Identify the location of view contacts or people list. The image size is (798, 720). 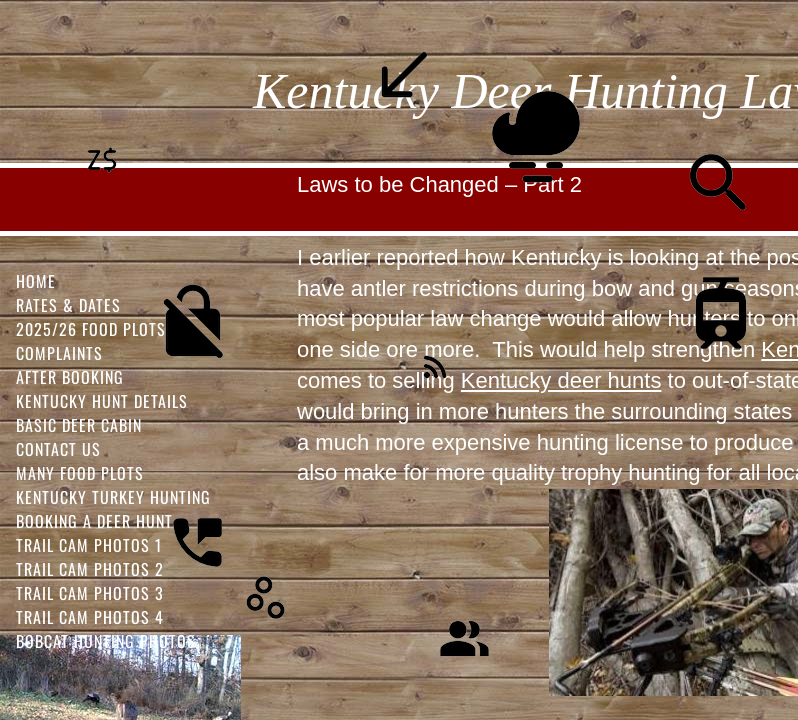
(464, 638).